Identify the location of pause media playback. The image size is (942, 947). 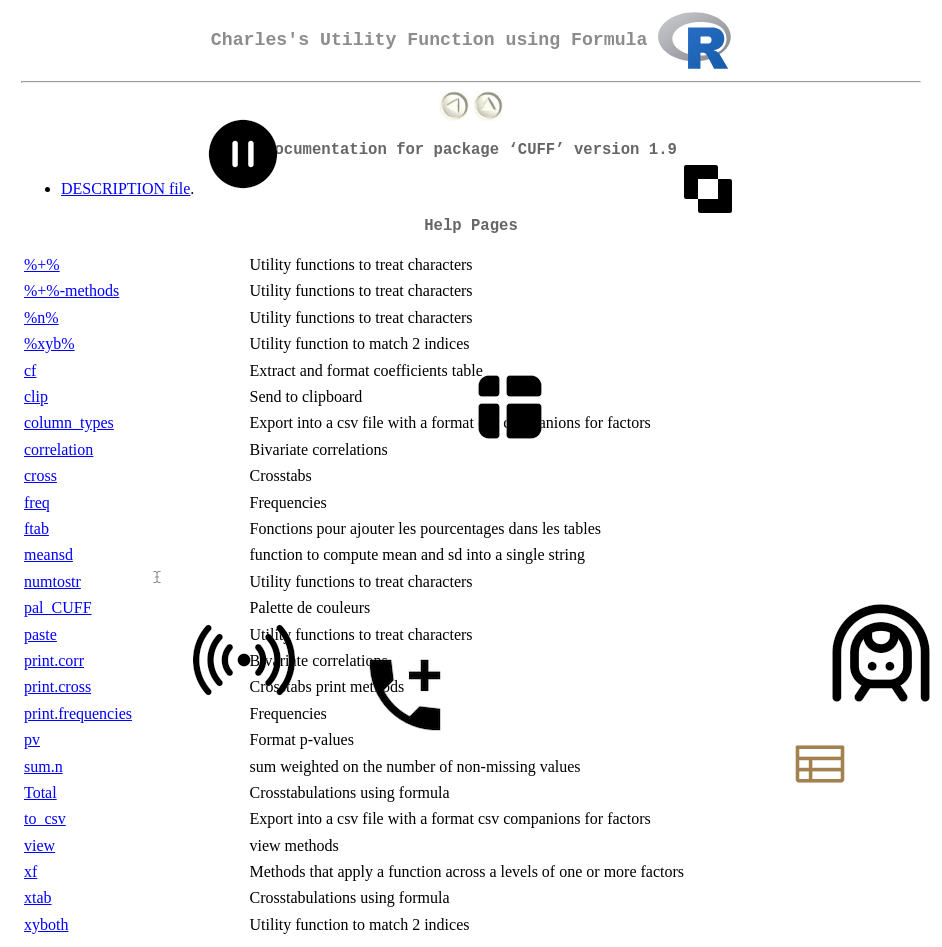
(243, 154).